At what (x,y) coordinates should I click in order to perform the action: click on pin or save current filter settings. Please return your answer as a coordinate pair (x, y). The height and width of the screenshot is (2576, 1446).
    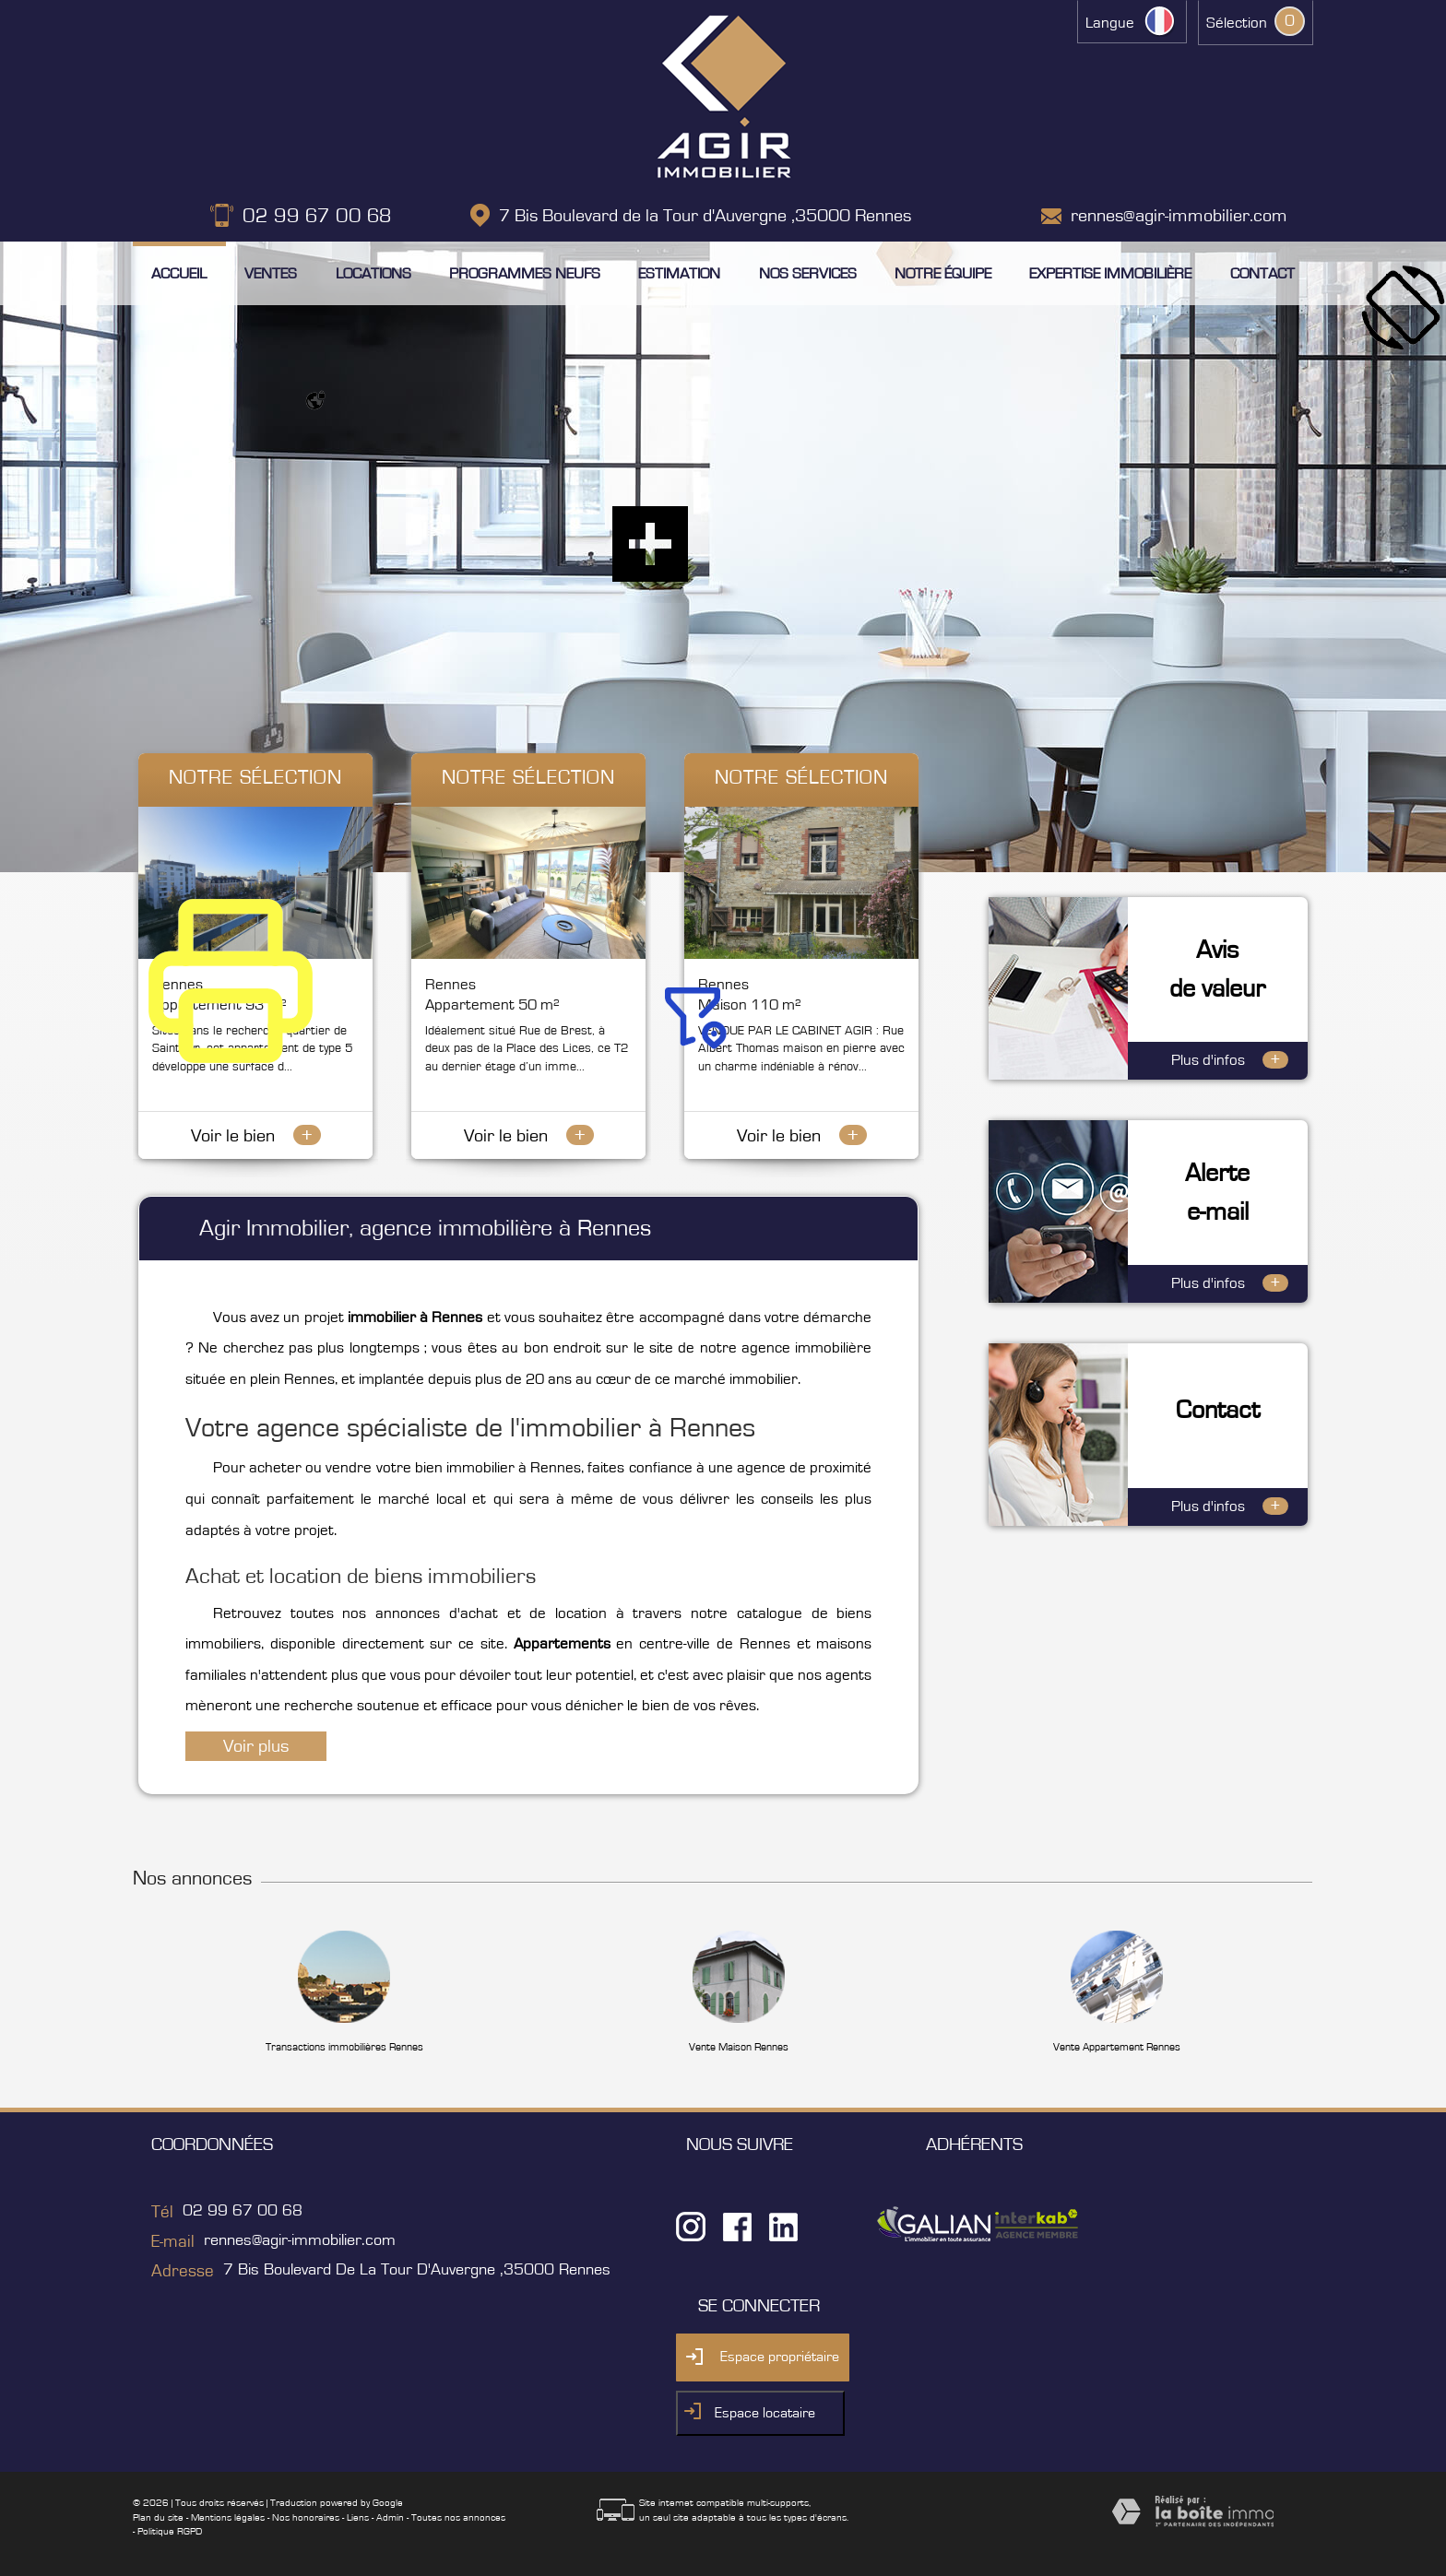
    Looking at the image, I should click on (693, 1015).